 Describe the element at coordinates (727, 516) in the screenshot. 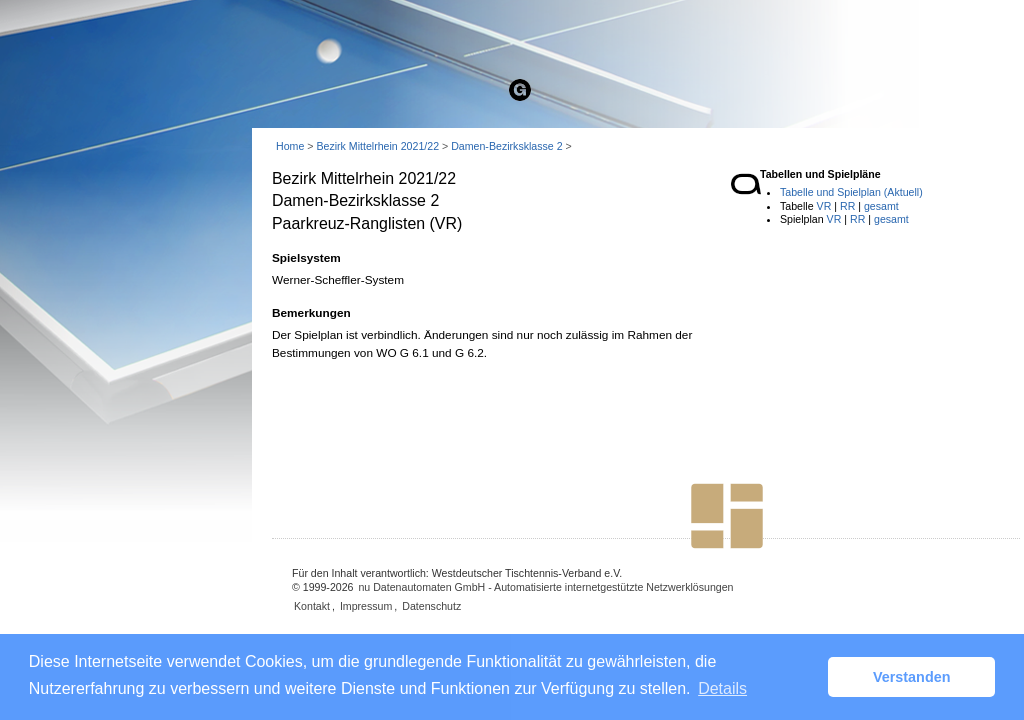

I see `switch to masonry grid view` at that location.